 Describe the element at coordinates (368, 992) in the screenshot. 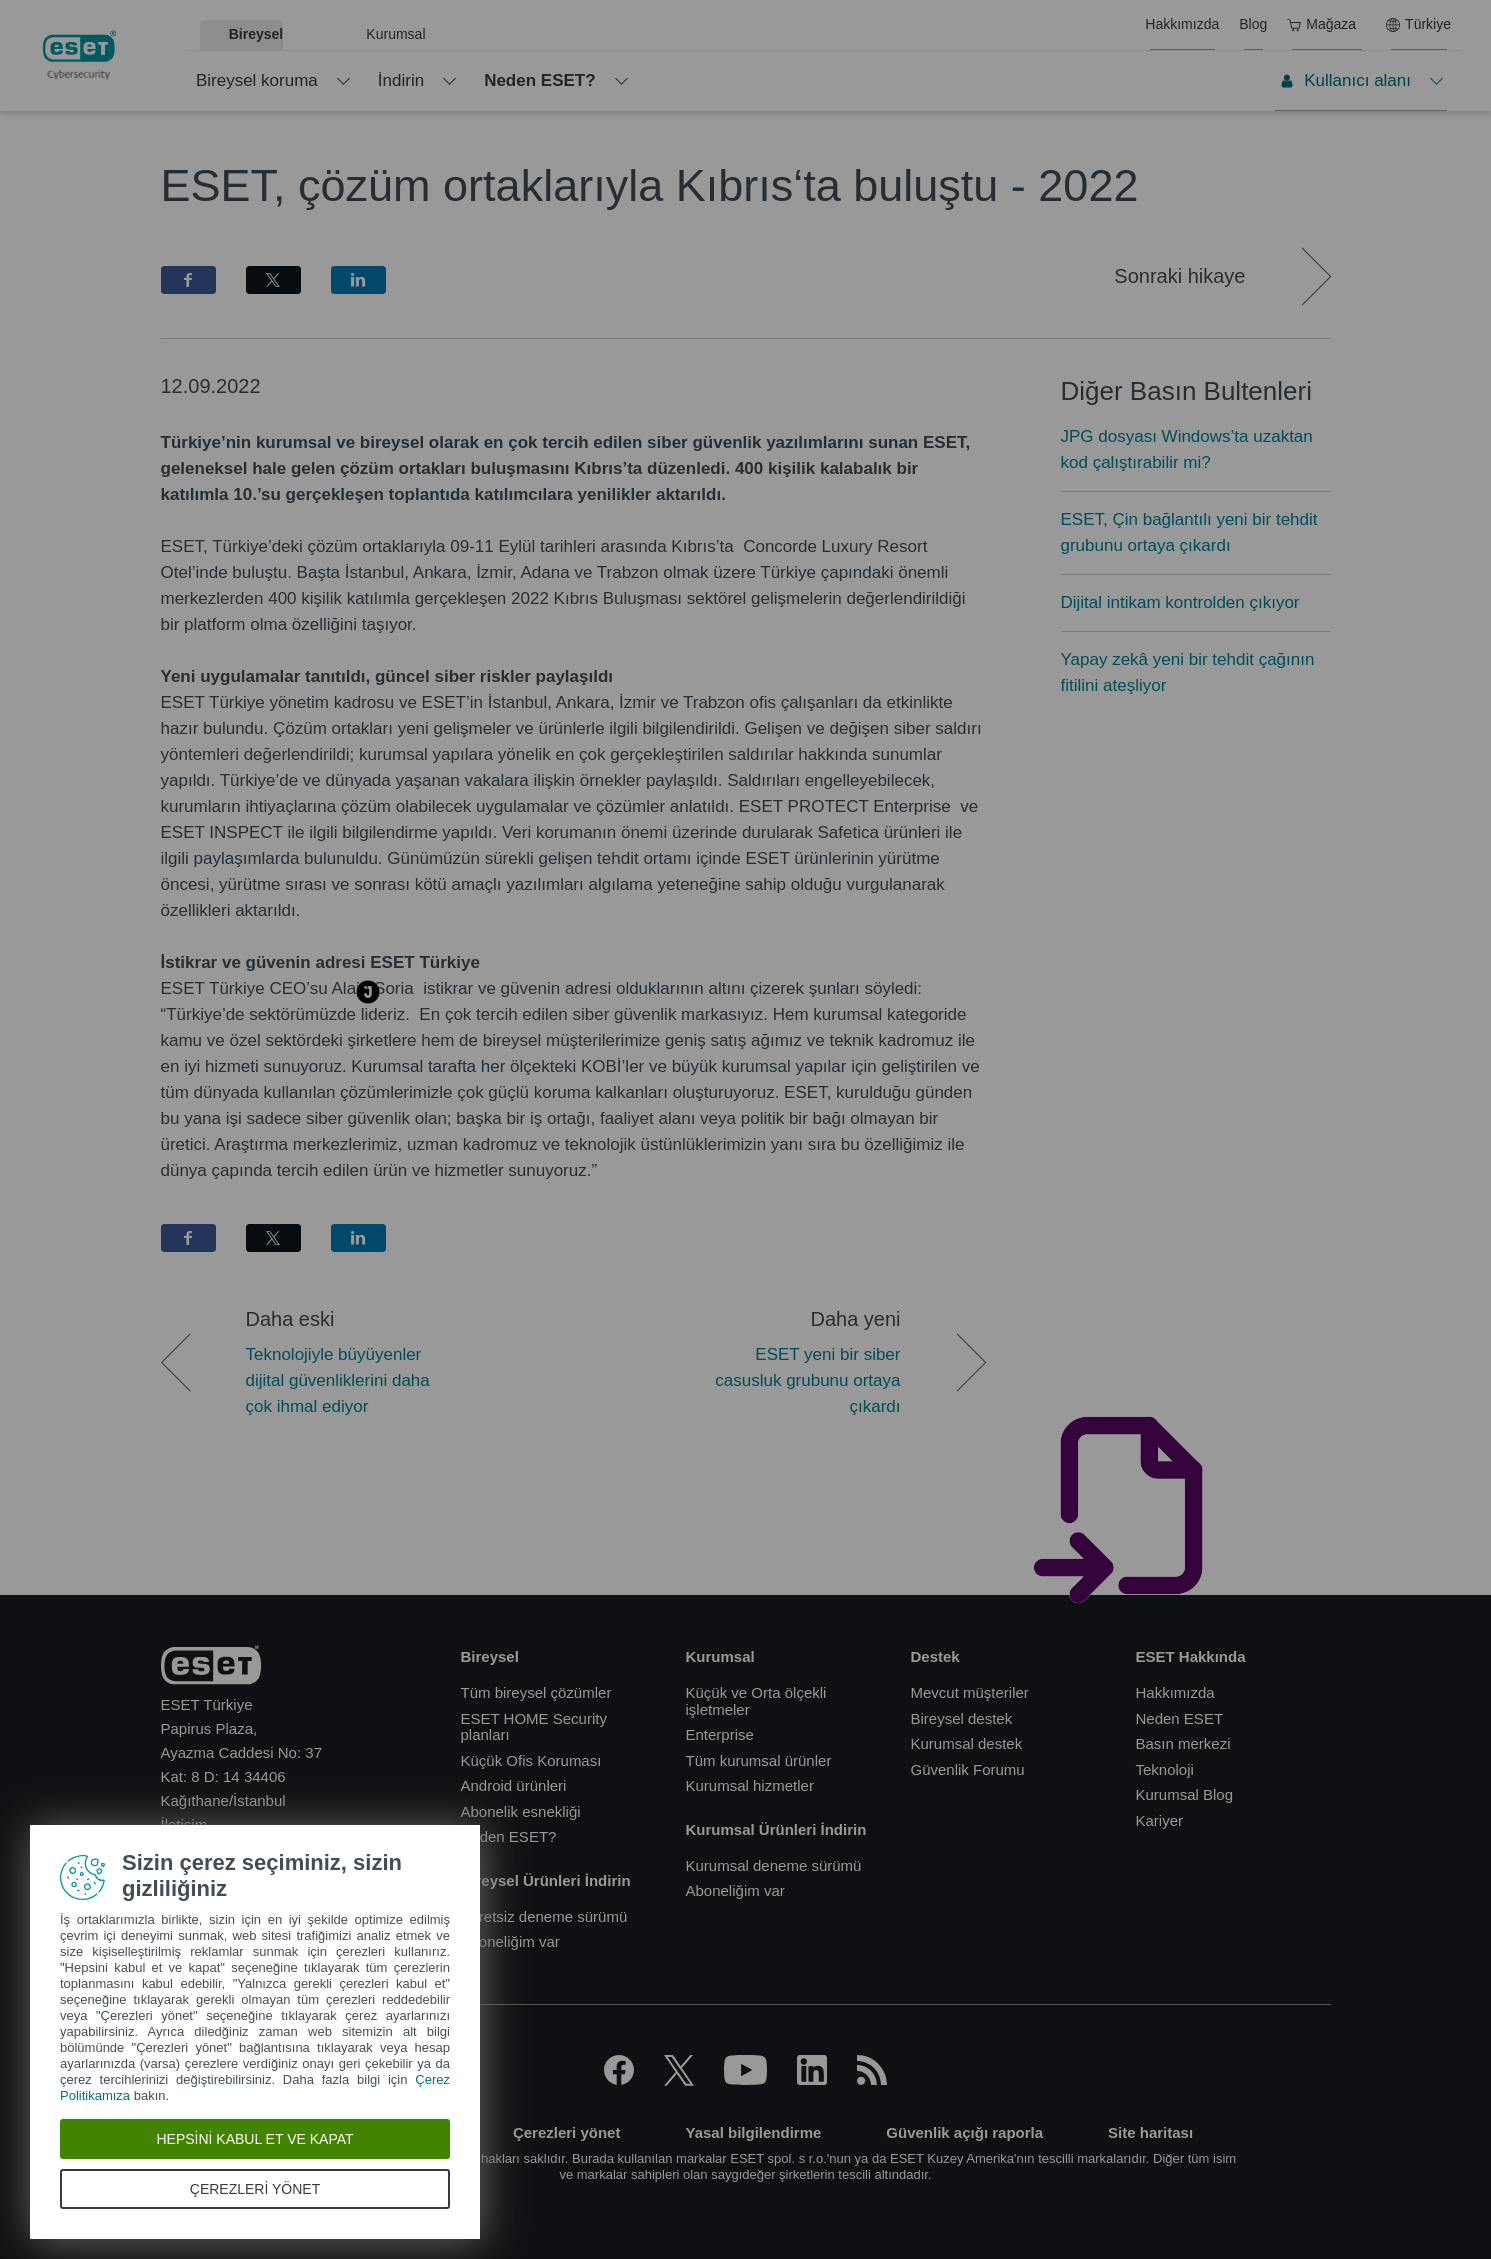

I see `indicates an item or contact starting with the letter J` at that location.